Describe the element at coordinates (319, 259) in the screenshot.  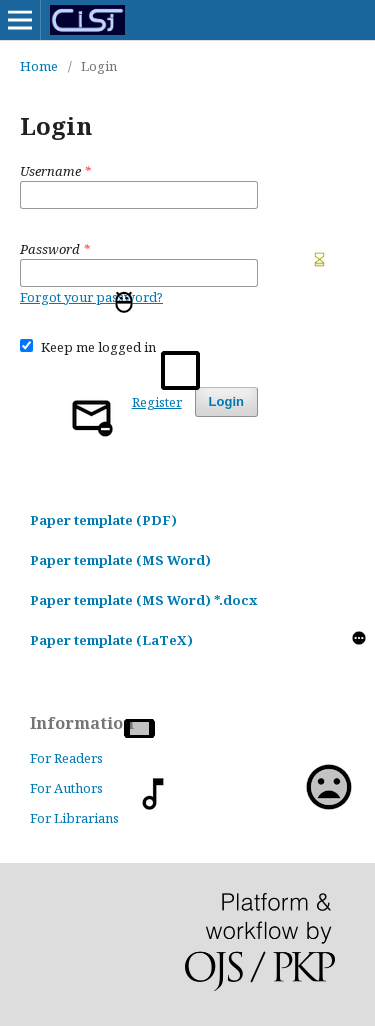
I see `indicates time is running low` at that location.